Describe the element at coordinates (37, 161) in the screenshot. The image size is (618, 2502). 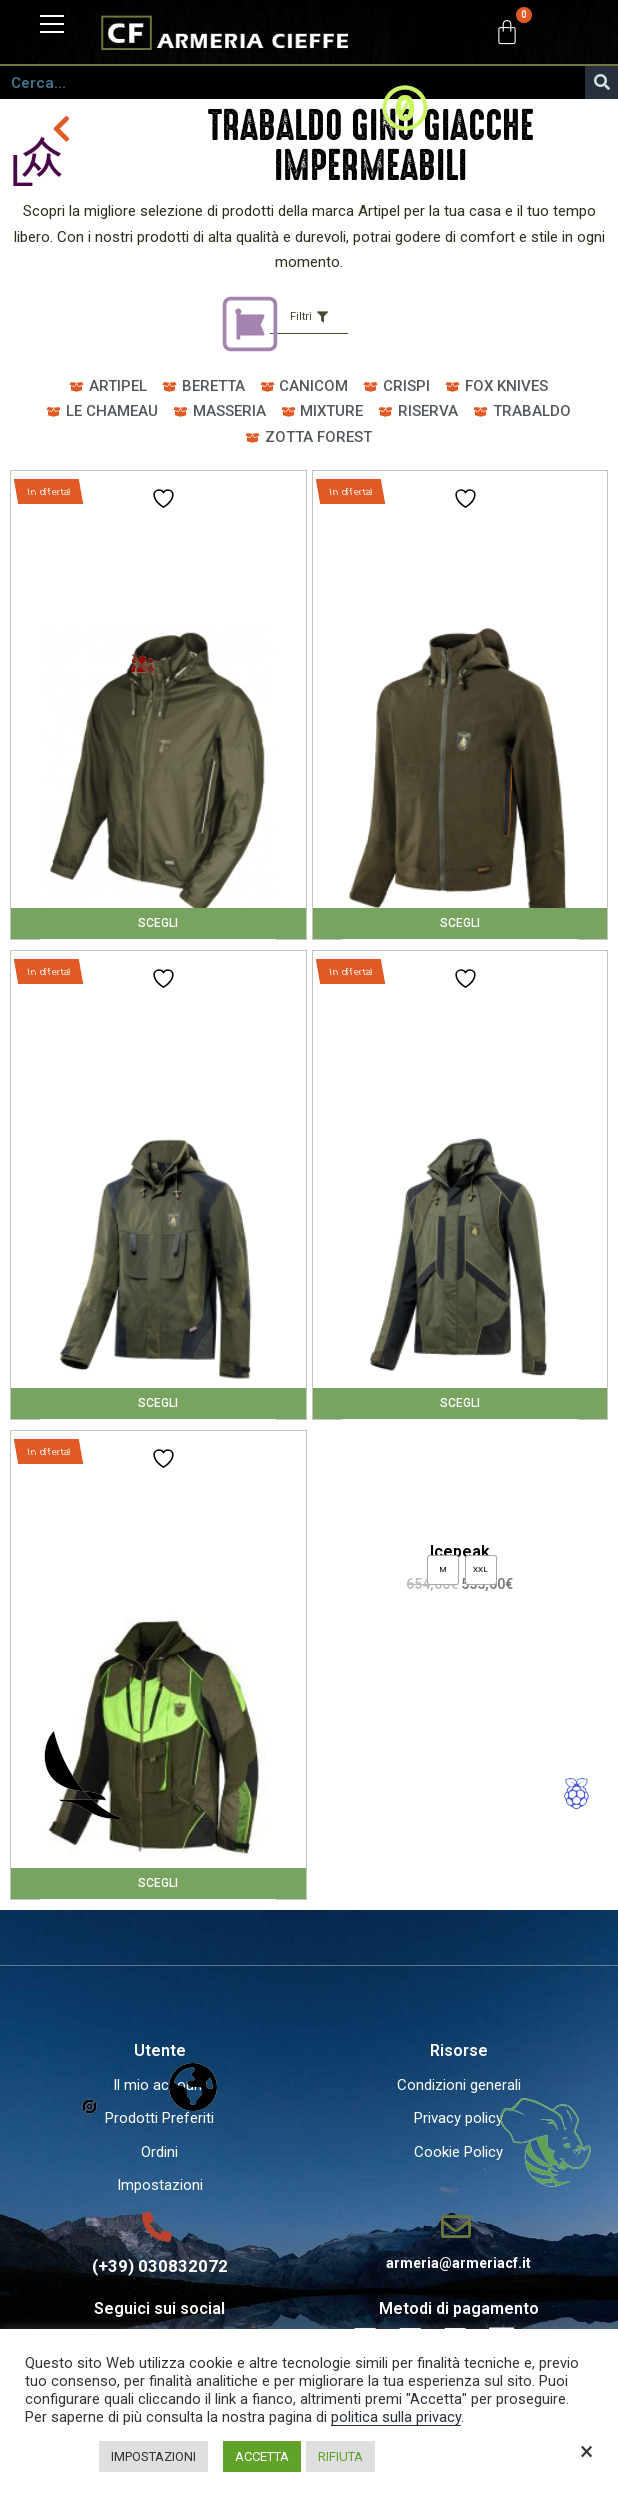
I see `open LibreTranslate translation service` at that location.